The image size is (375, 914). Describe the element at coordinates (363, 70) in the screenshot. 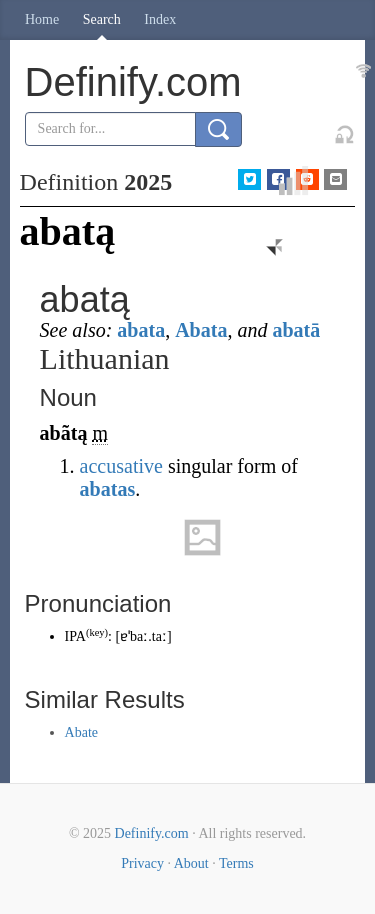

I see `indicates excellent wireless network signal strength` at that location.